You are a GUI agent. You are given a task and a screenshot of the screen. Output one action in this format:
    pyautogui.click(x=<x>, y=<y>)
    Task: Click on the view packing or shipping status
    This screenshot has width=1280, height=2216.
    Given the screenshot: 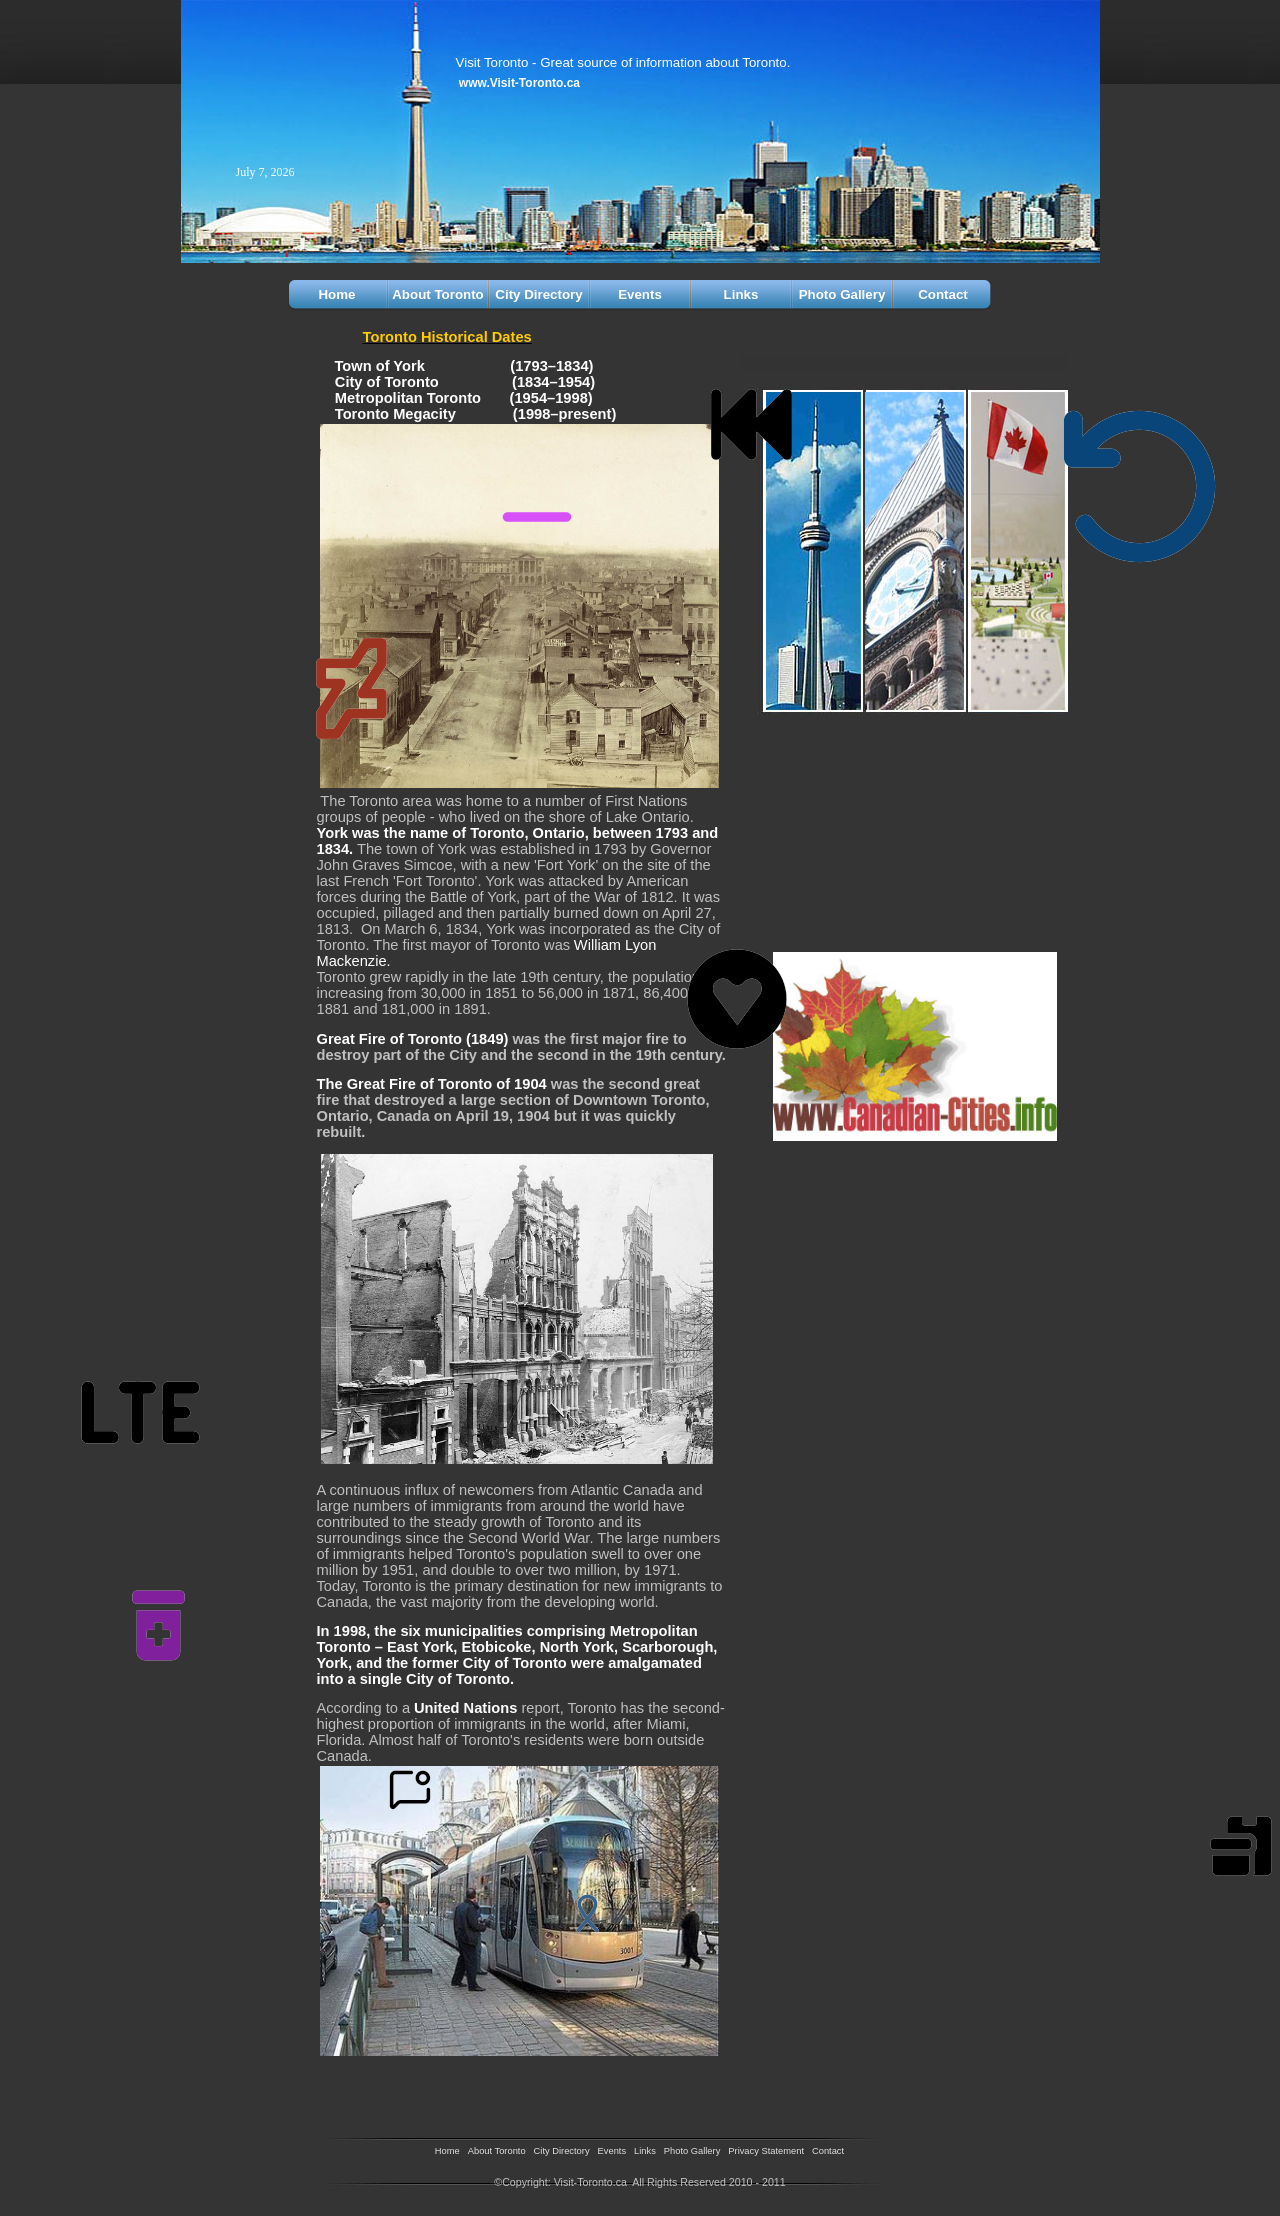 What is the action you would take?
    pyautogui.click(x=1242, y=1846)
    